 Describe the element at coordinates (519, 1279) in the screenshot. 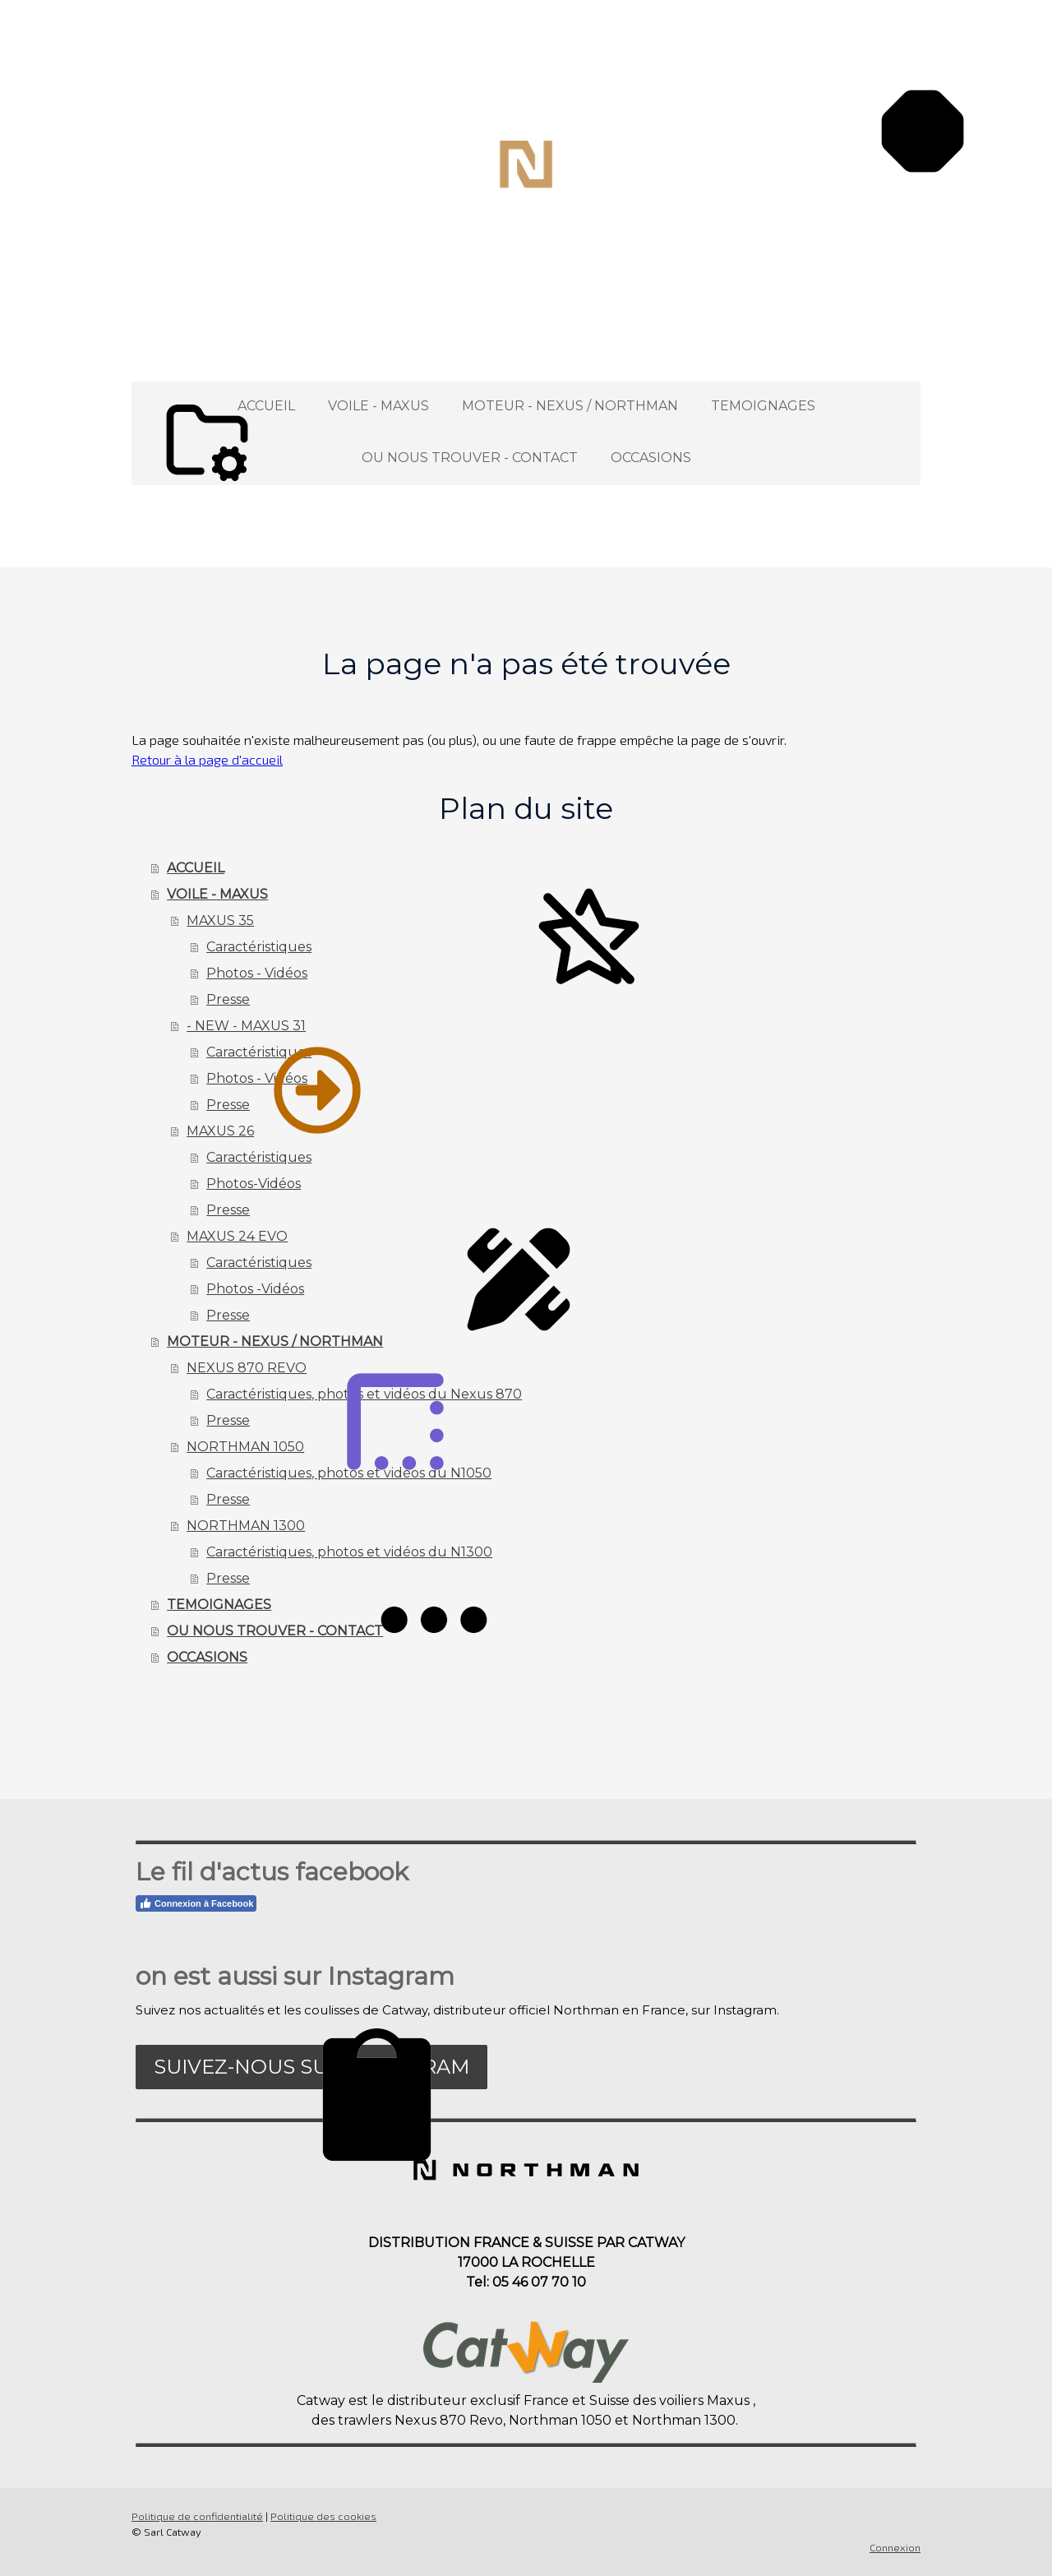

I see `access design or editing tools` at that location.